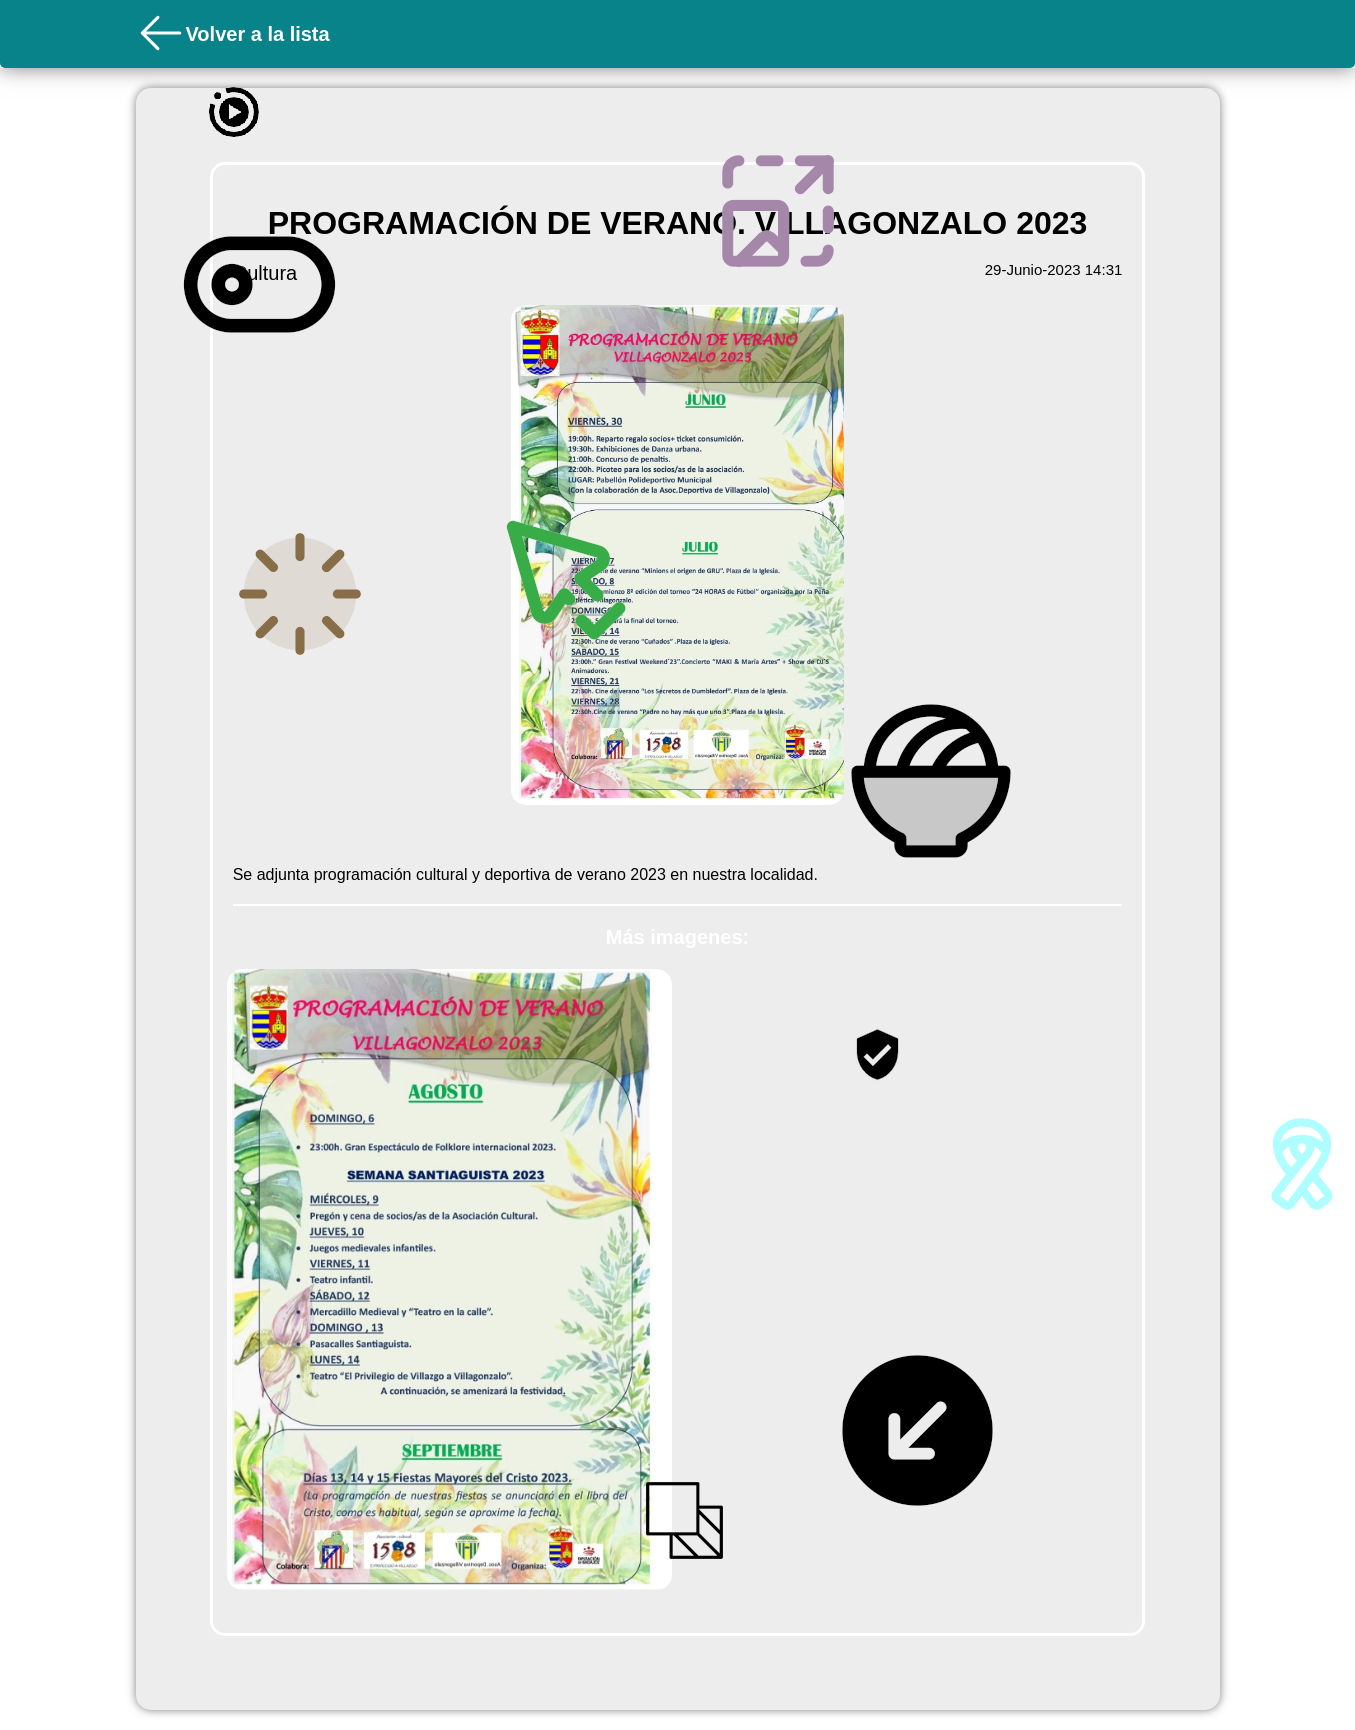 The width and height of the screenshot is (1355, 1730). What do you see at coordinates (1302, 1164) in the screenshot?
I see `awareness ribbon symbol for a cause or campaign` at bounding box center [1302, 1164].